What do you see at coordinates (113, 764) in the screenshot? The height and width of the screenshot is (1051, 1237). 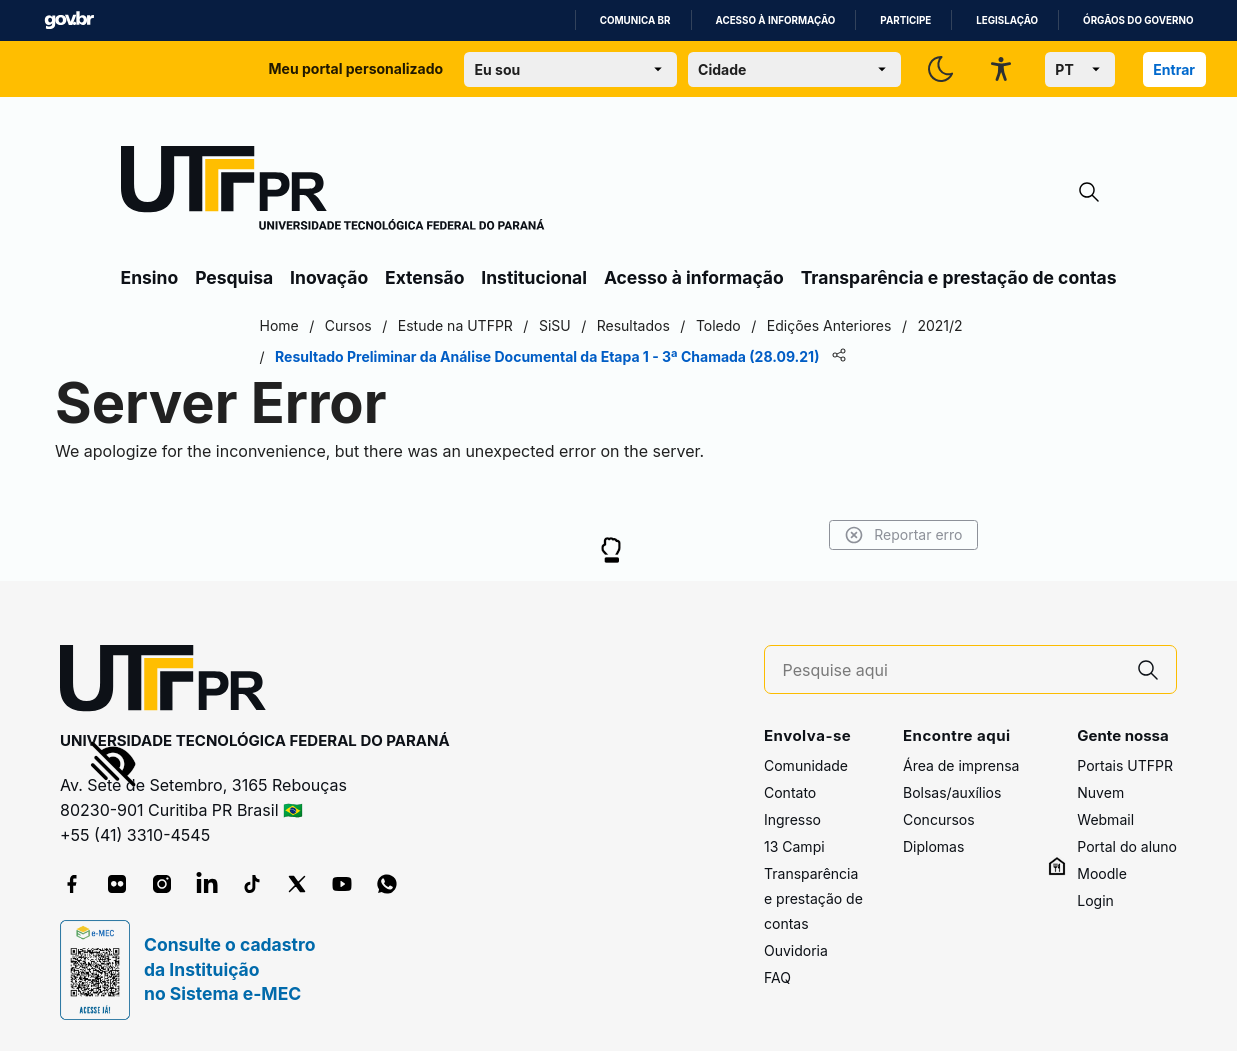 I see `indicates low vision or visual impairment accessibility mode` at bounding box center [113, 764].